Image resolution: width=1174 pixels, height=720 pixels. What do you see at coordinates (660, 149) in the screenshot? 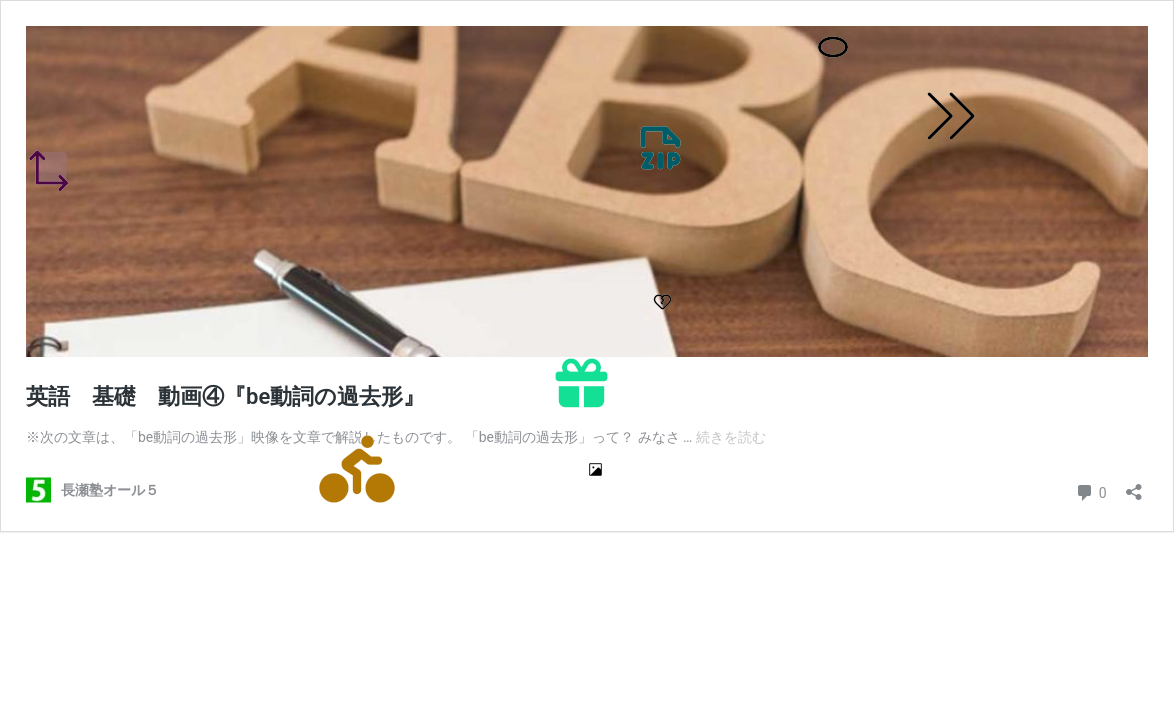
I see `compress files into a zip archive` at bounding box center [660, 149].